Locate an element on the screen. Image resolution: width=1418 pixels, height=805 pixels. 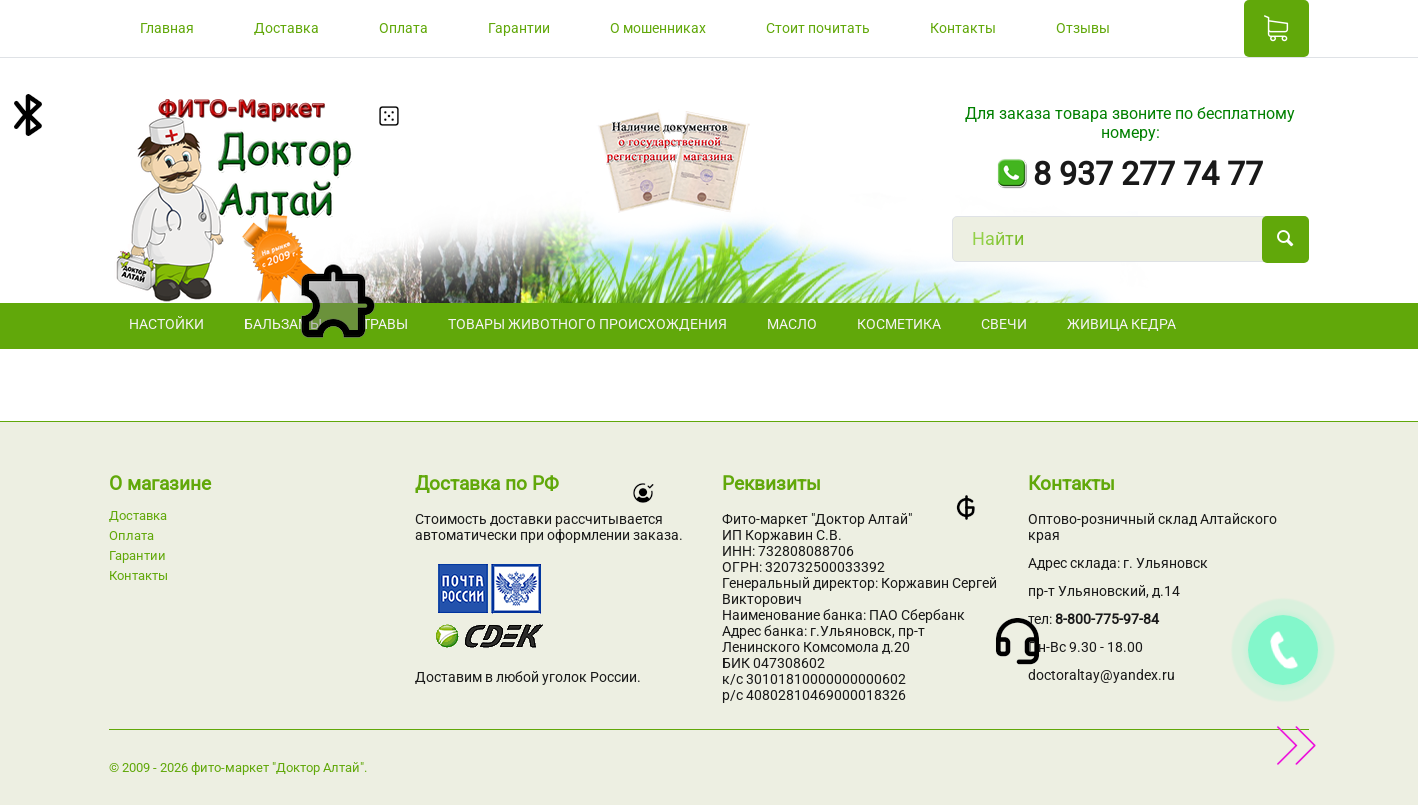
contact customer support is located at coordinates (1017, 639).